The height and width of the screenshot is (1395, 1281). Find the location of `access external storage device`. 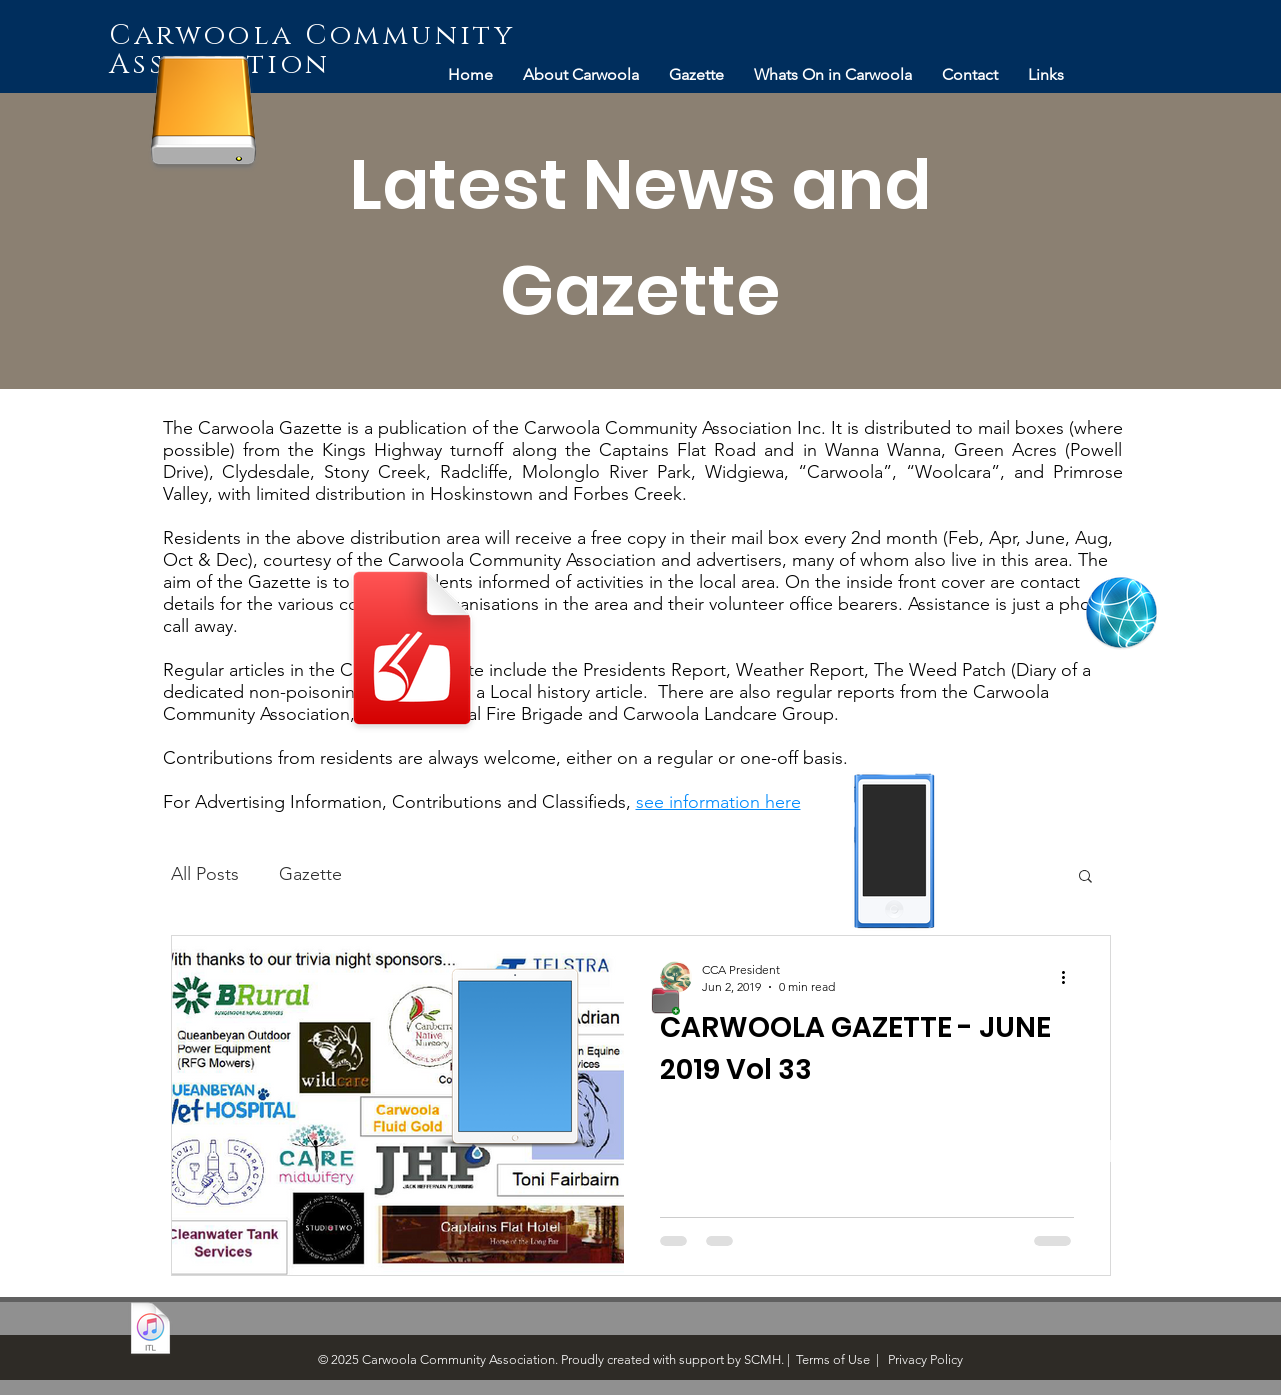

access external storage device is located at coordinates (203, 113).